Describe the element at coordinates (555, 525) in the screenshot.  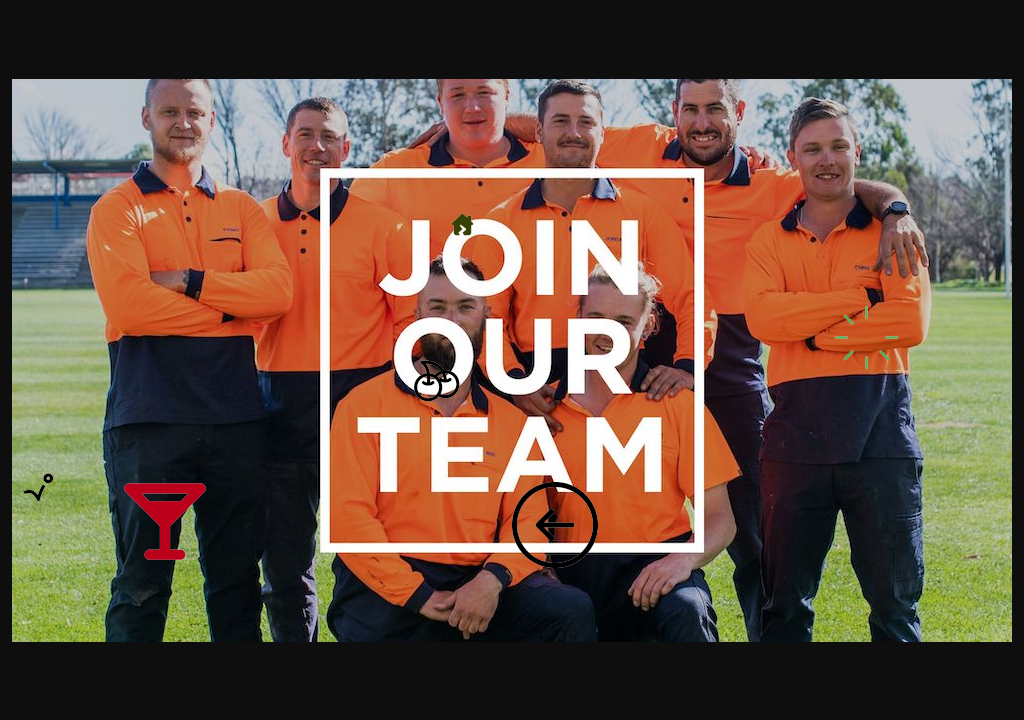
I see `go back to the previous screen` at that location.